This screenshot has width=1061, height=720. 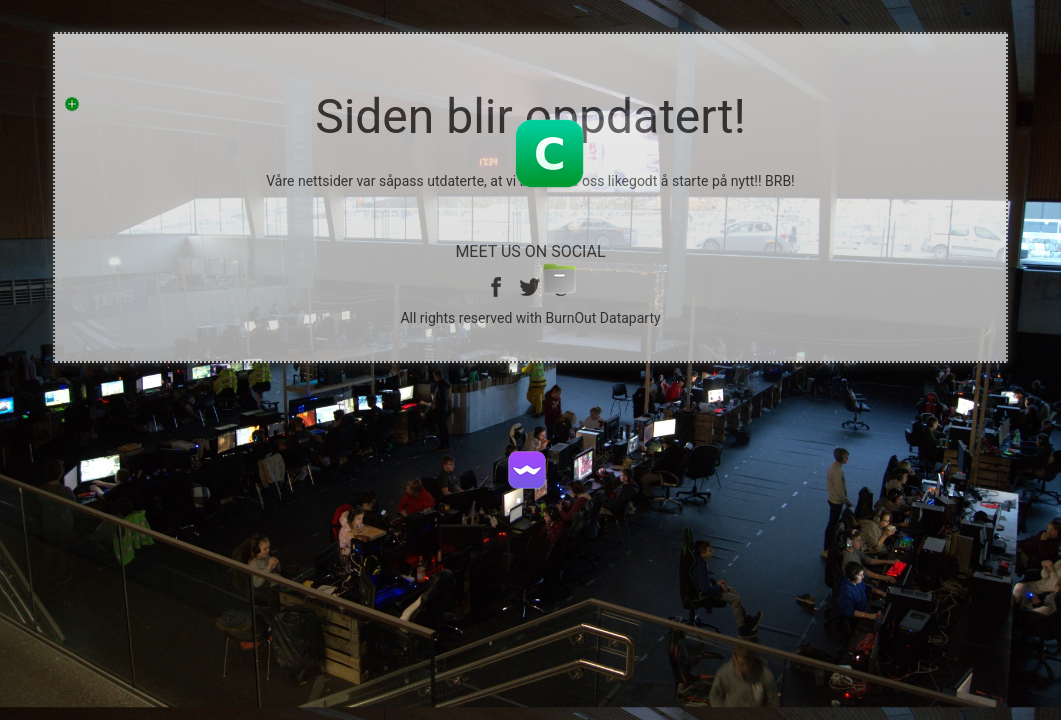 I want to click on open the file manager application, so click(x=559, y=278).